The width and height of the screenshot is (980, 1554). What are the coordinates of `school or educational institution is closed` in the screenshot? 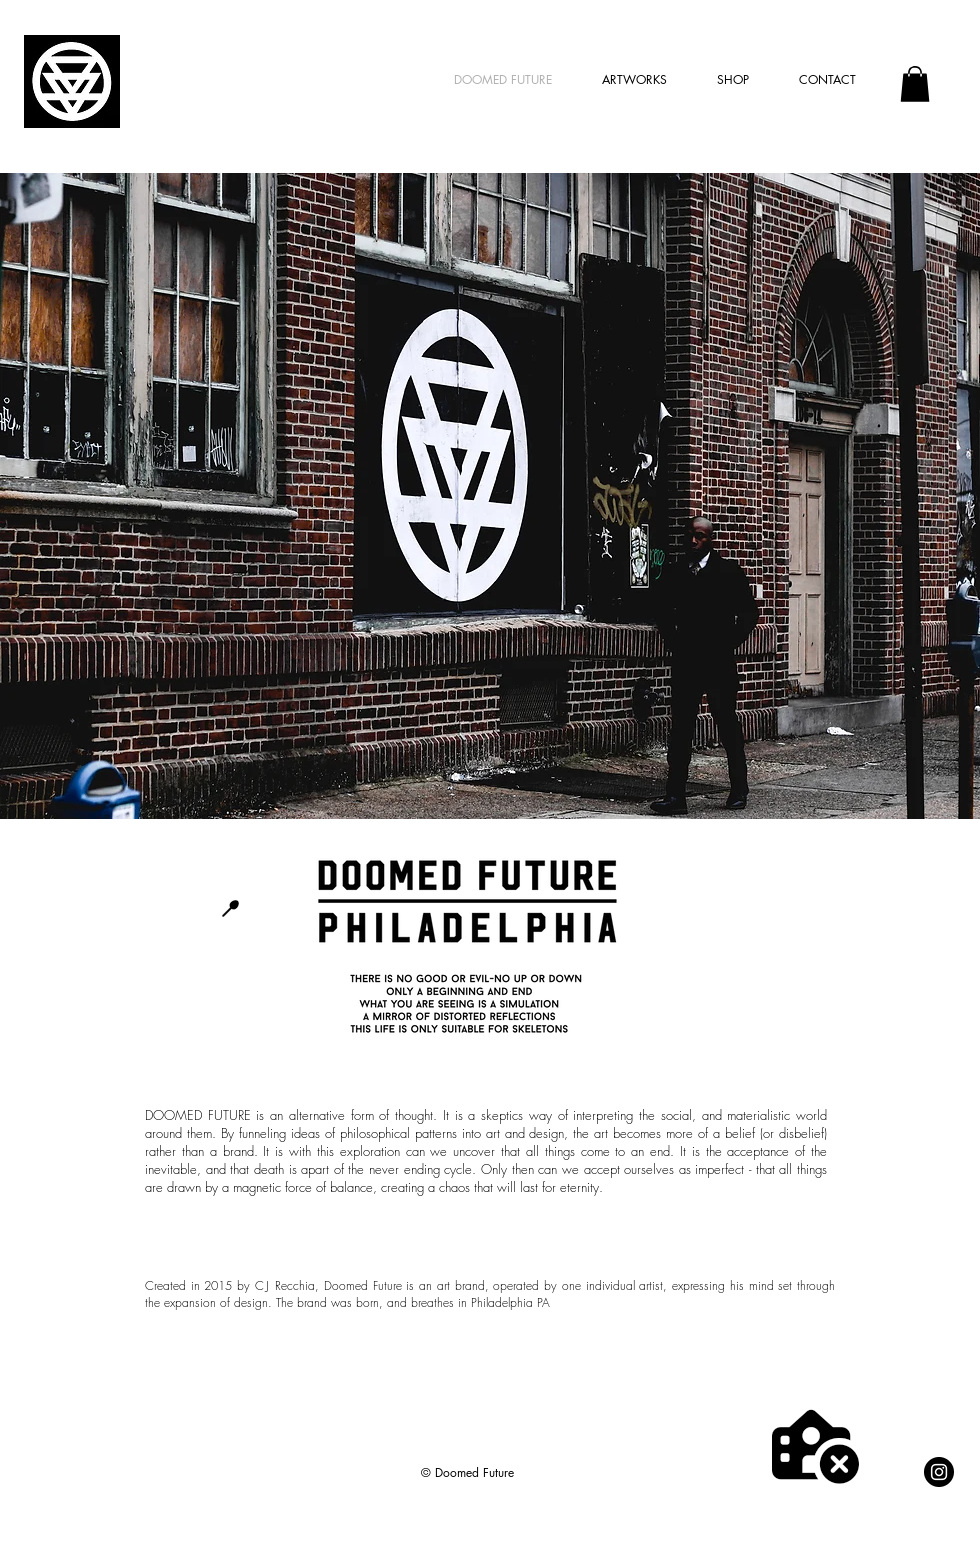 It's located at (815, 1444).